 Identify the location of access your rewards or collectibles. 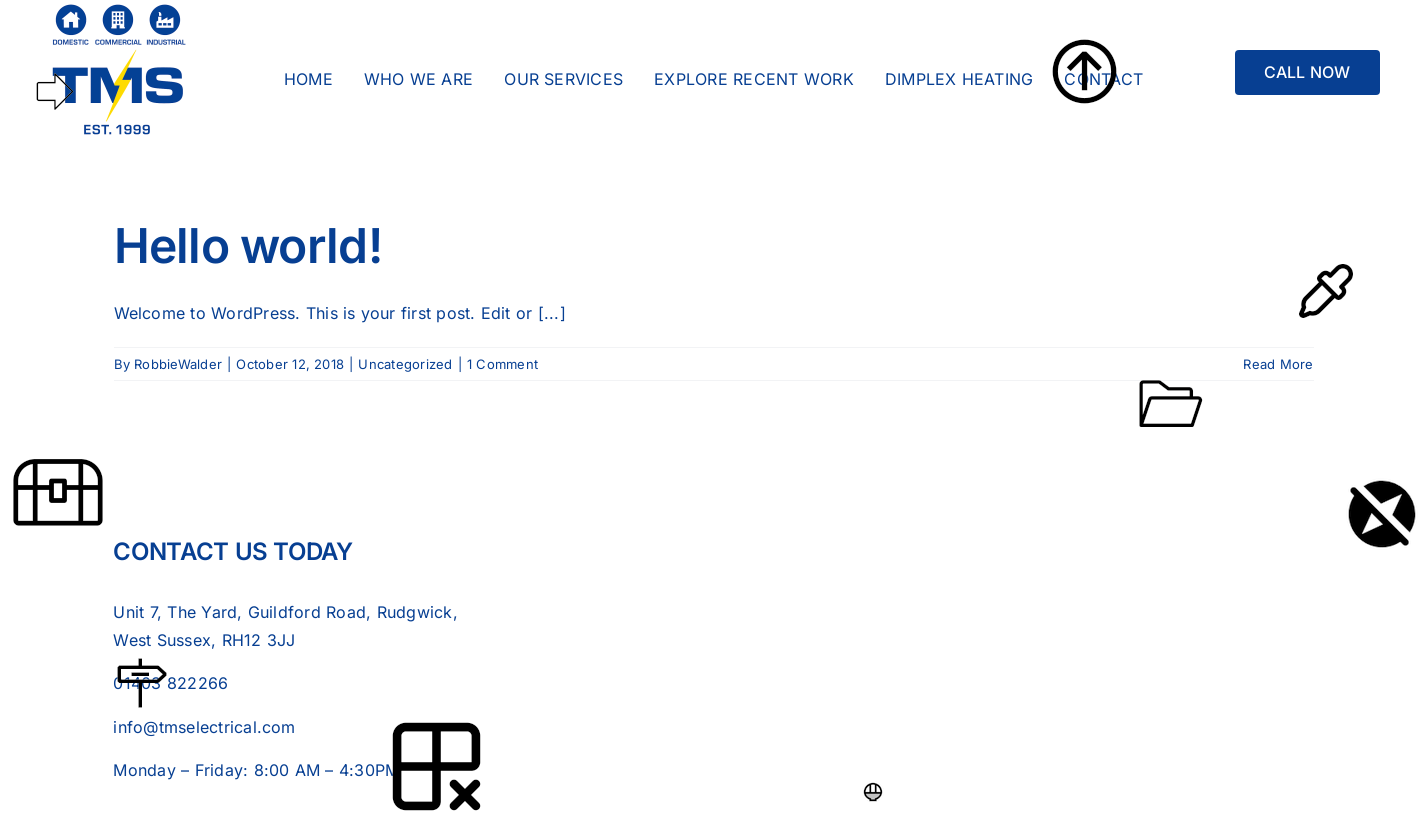
(58, 494).